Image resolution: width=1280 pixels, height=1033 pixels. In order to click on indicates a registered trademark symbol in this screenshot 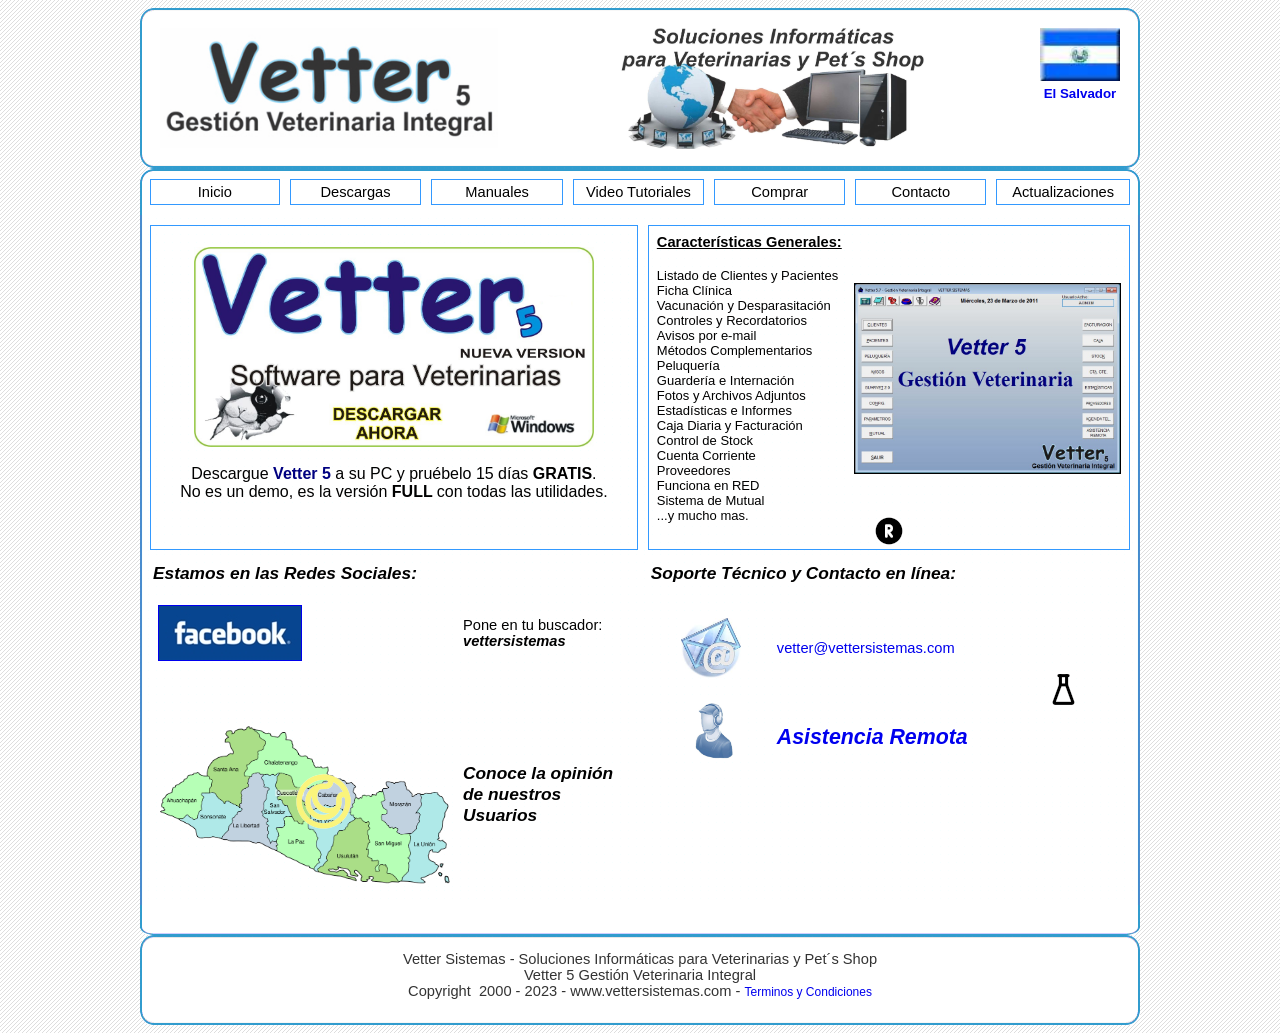, I will do `click(889, 531)`.